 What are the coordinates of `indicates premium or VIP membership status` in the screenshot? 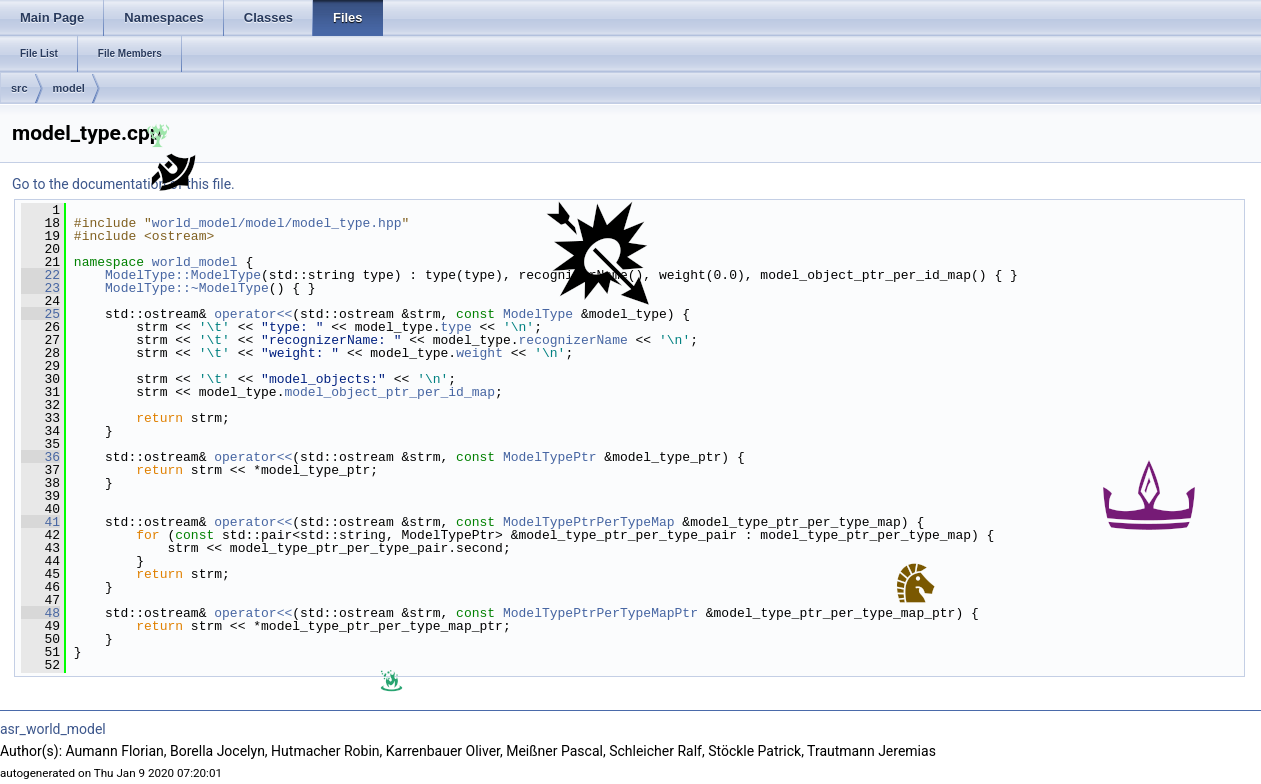 It's located at (1149, 495).